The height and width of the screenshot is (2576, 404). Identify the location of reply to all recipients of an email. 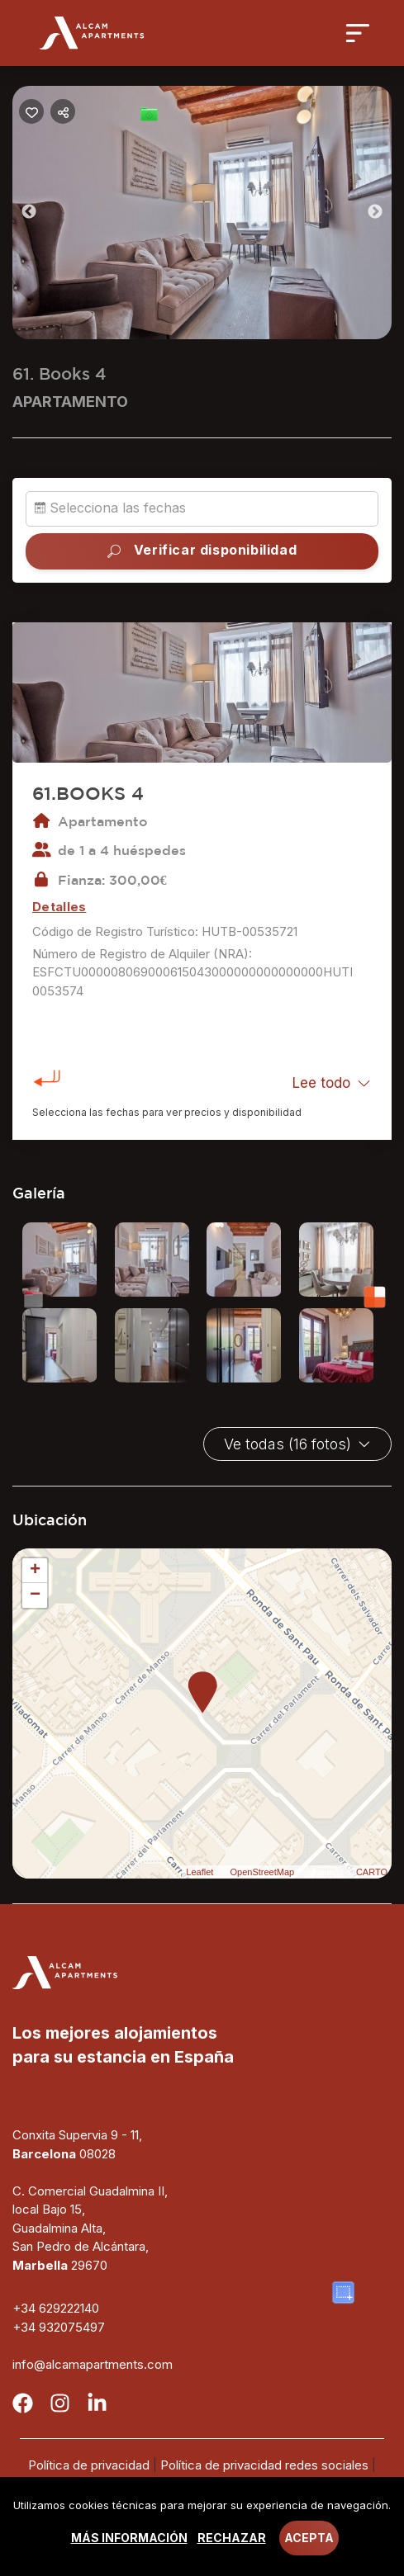
(46, 1076).